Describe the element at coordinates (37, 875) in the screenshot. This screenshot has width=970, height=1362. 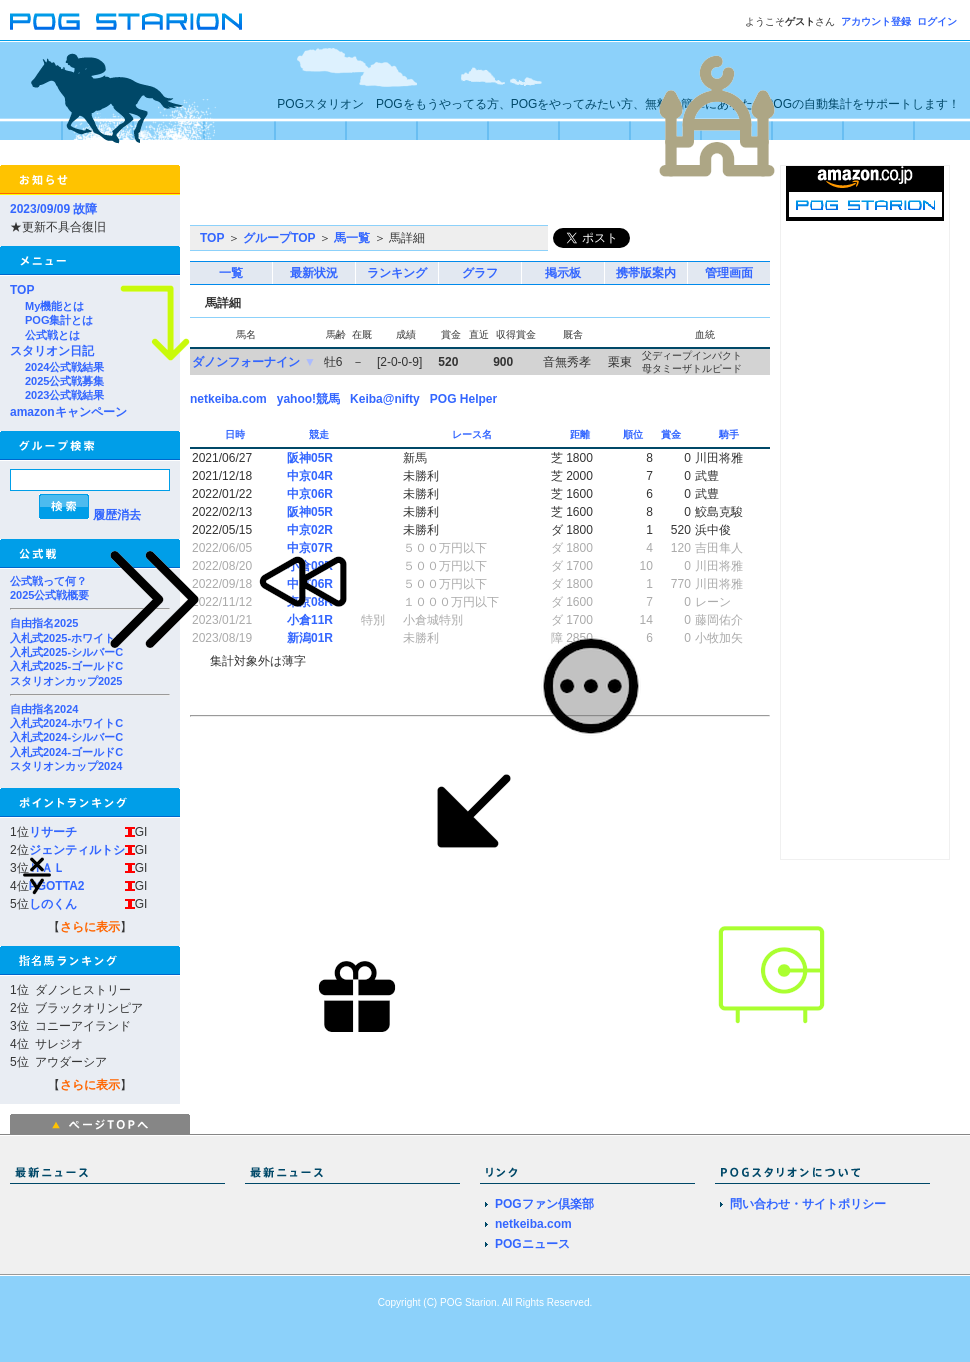
I see `perform division calculation` at that location.